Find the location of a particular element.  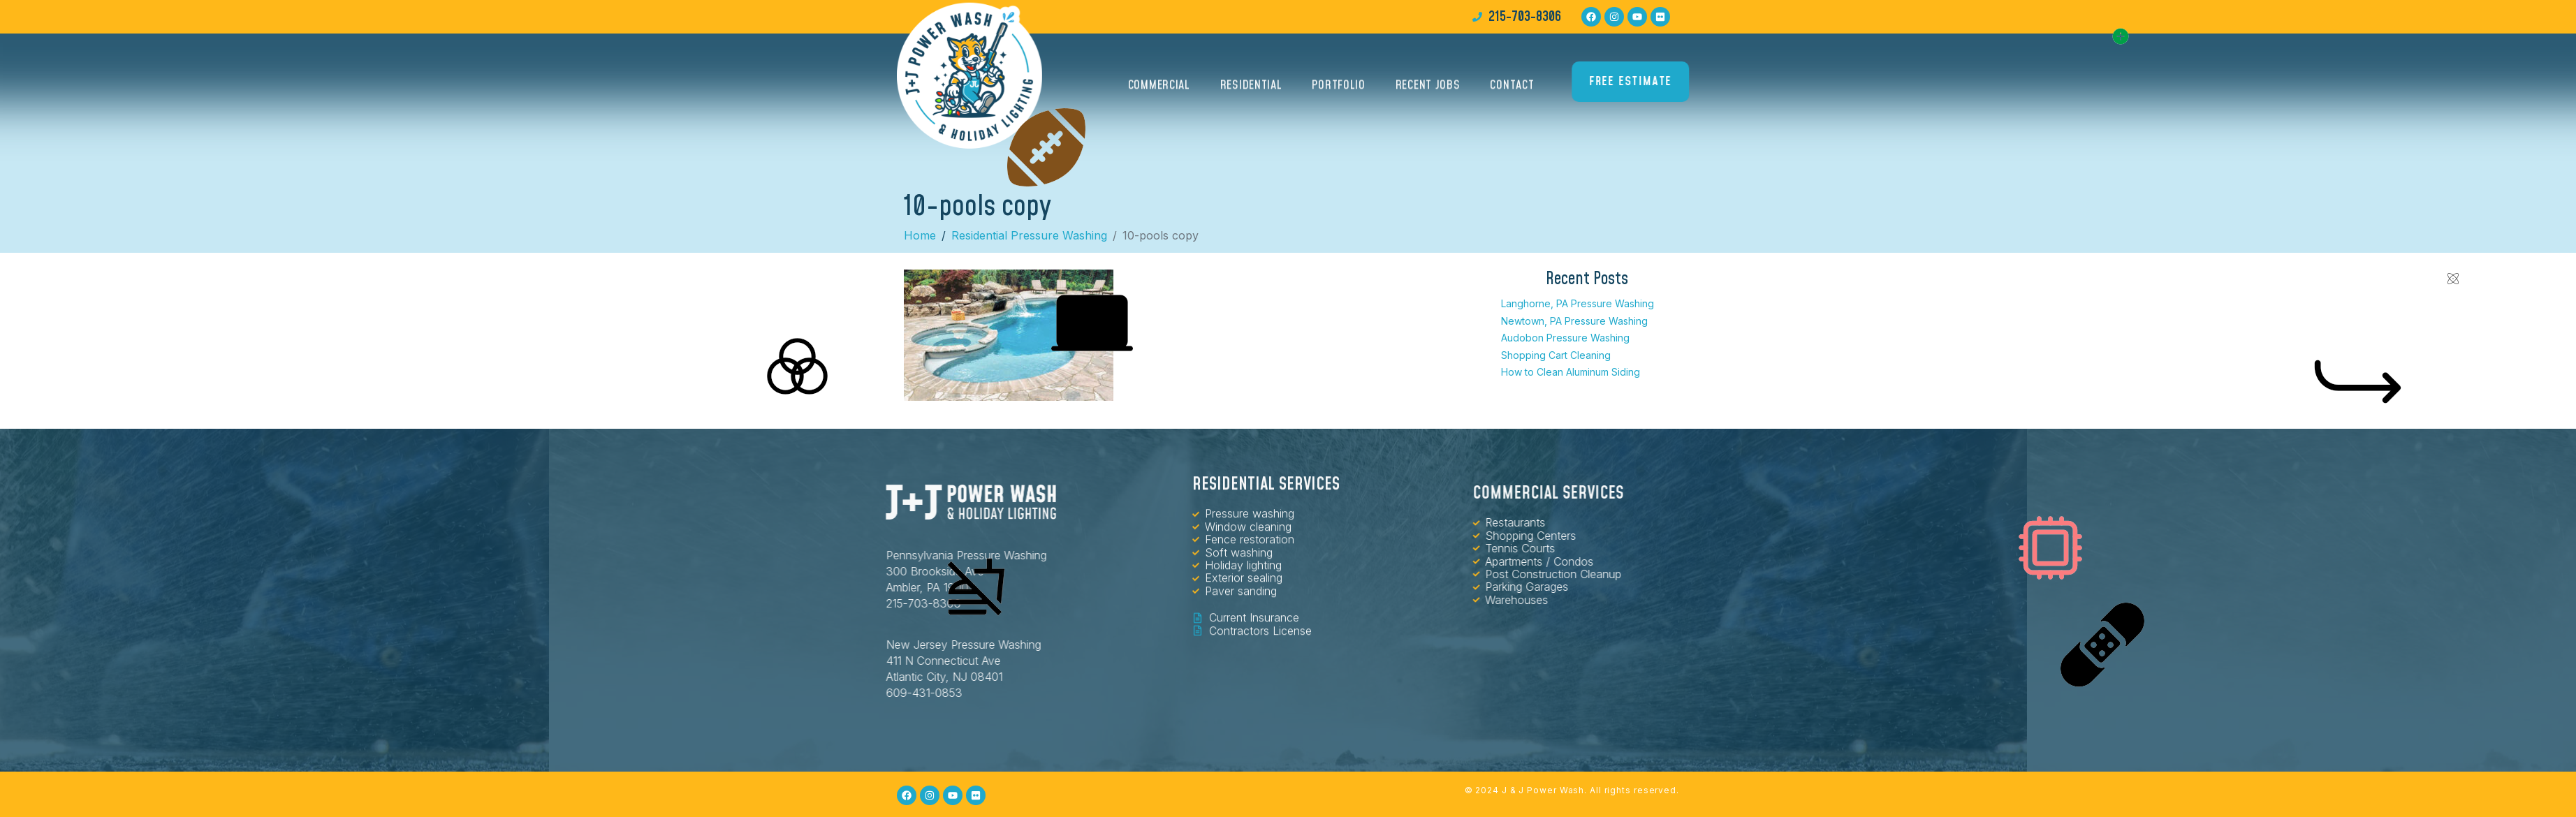

switch to desktop view is located at coordinates (1092, 323).